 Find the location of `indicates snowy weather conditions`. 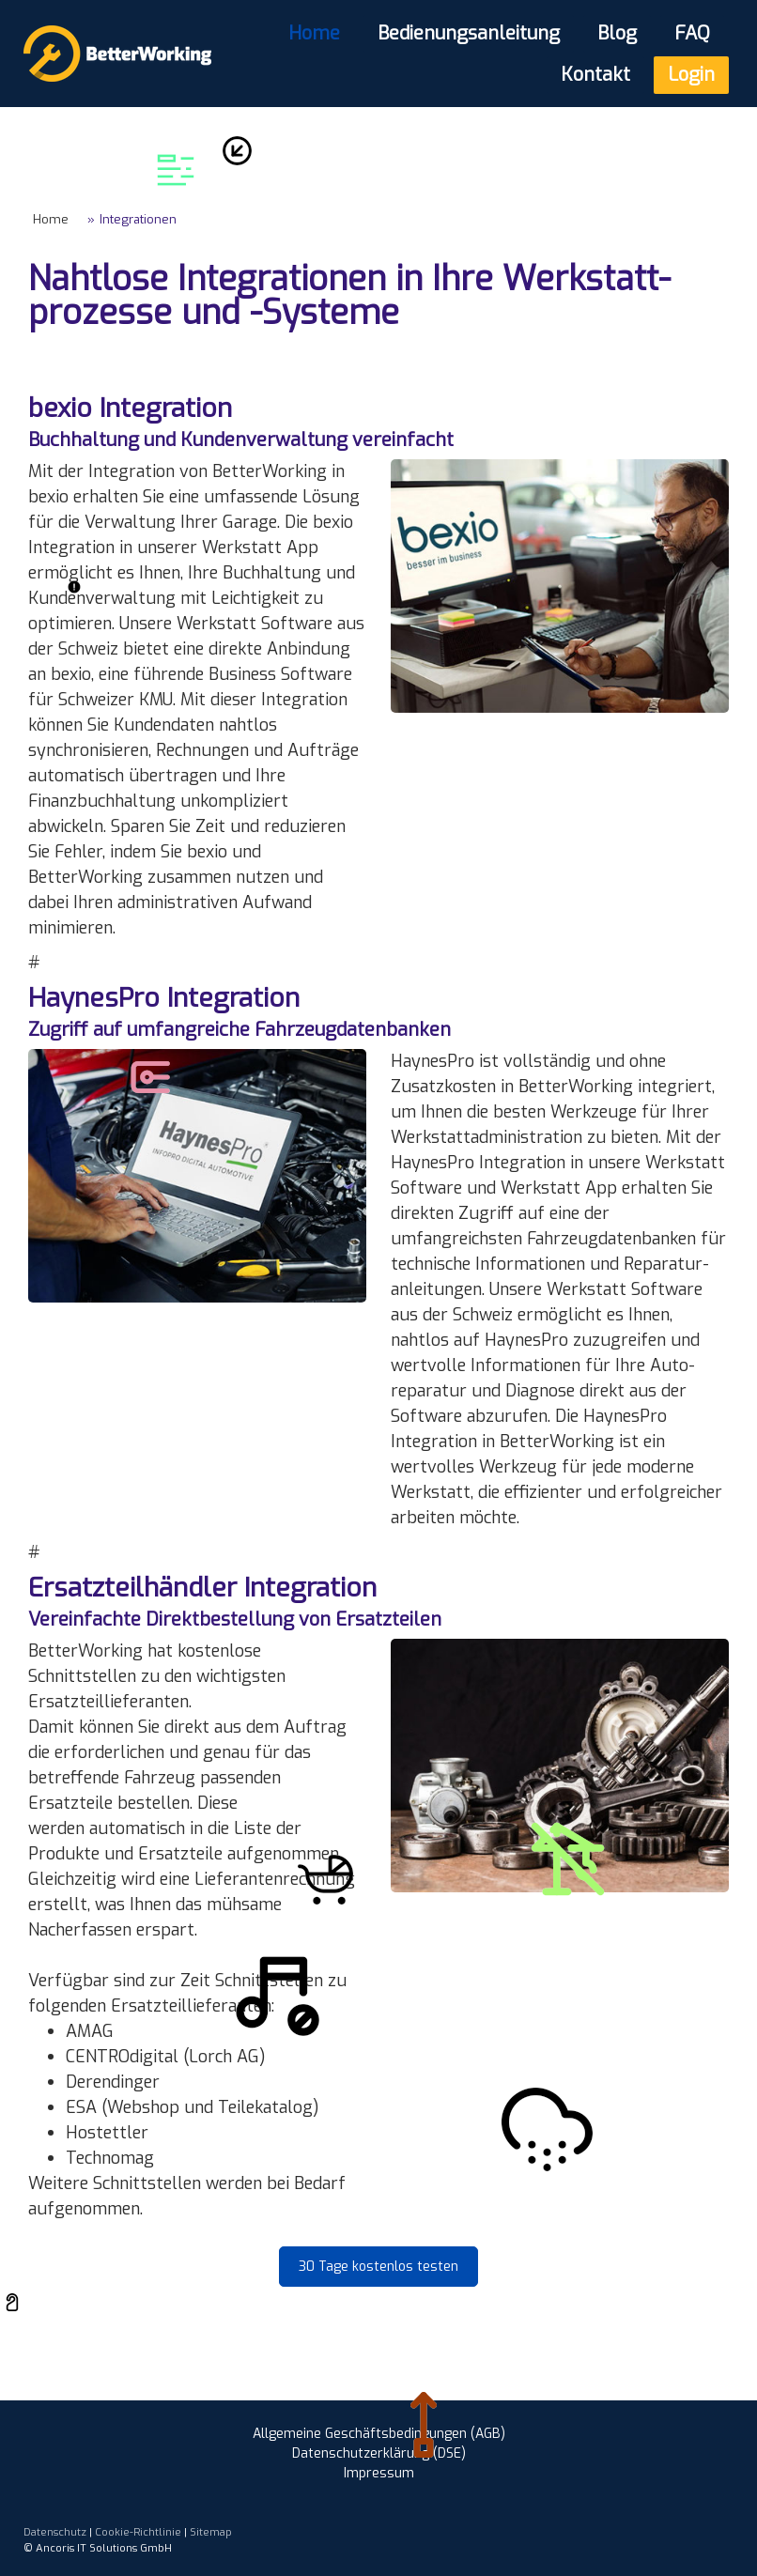

indicates snowy weather conditions is located at coordinates (547, 2129).